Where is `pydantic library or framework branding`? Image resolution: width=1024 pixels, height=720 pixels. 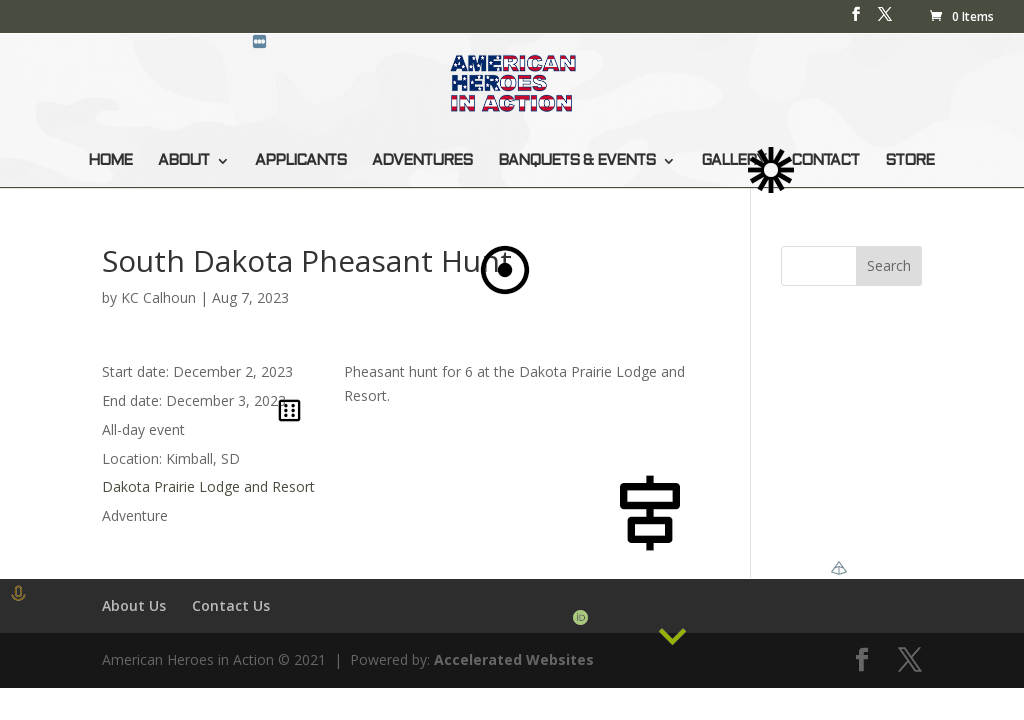 pydantic library or framework branding is located at coordinates (839, 568).